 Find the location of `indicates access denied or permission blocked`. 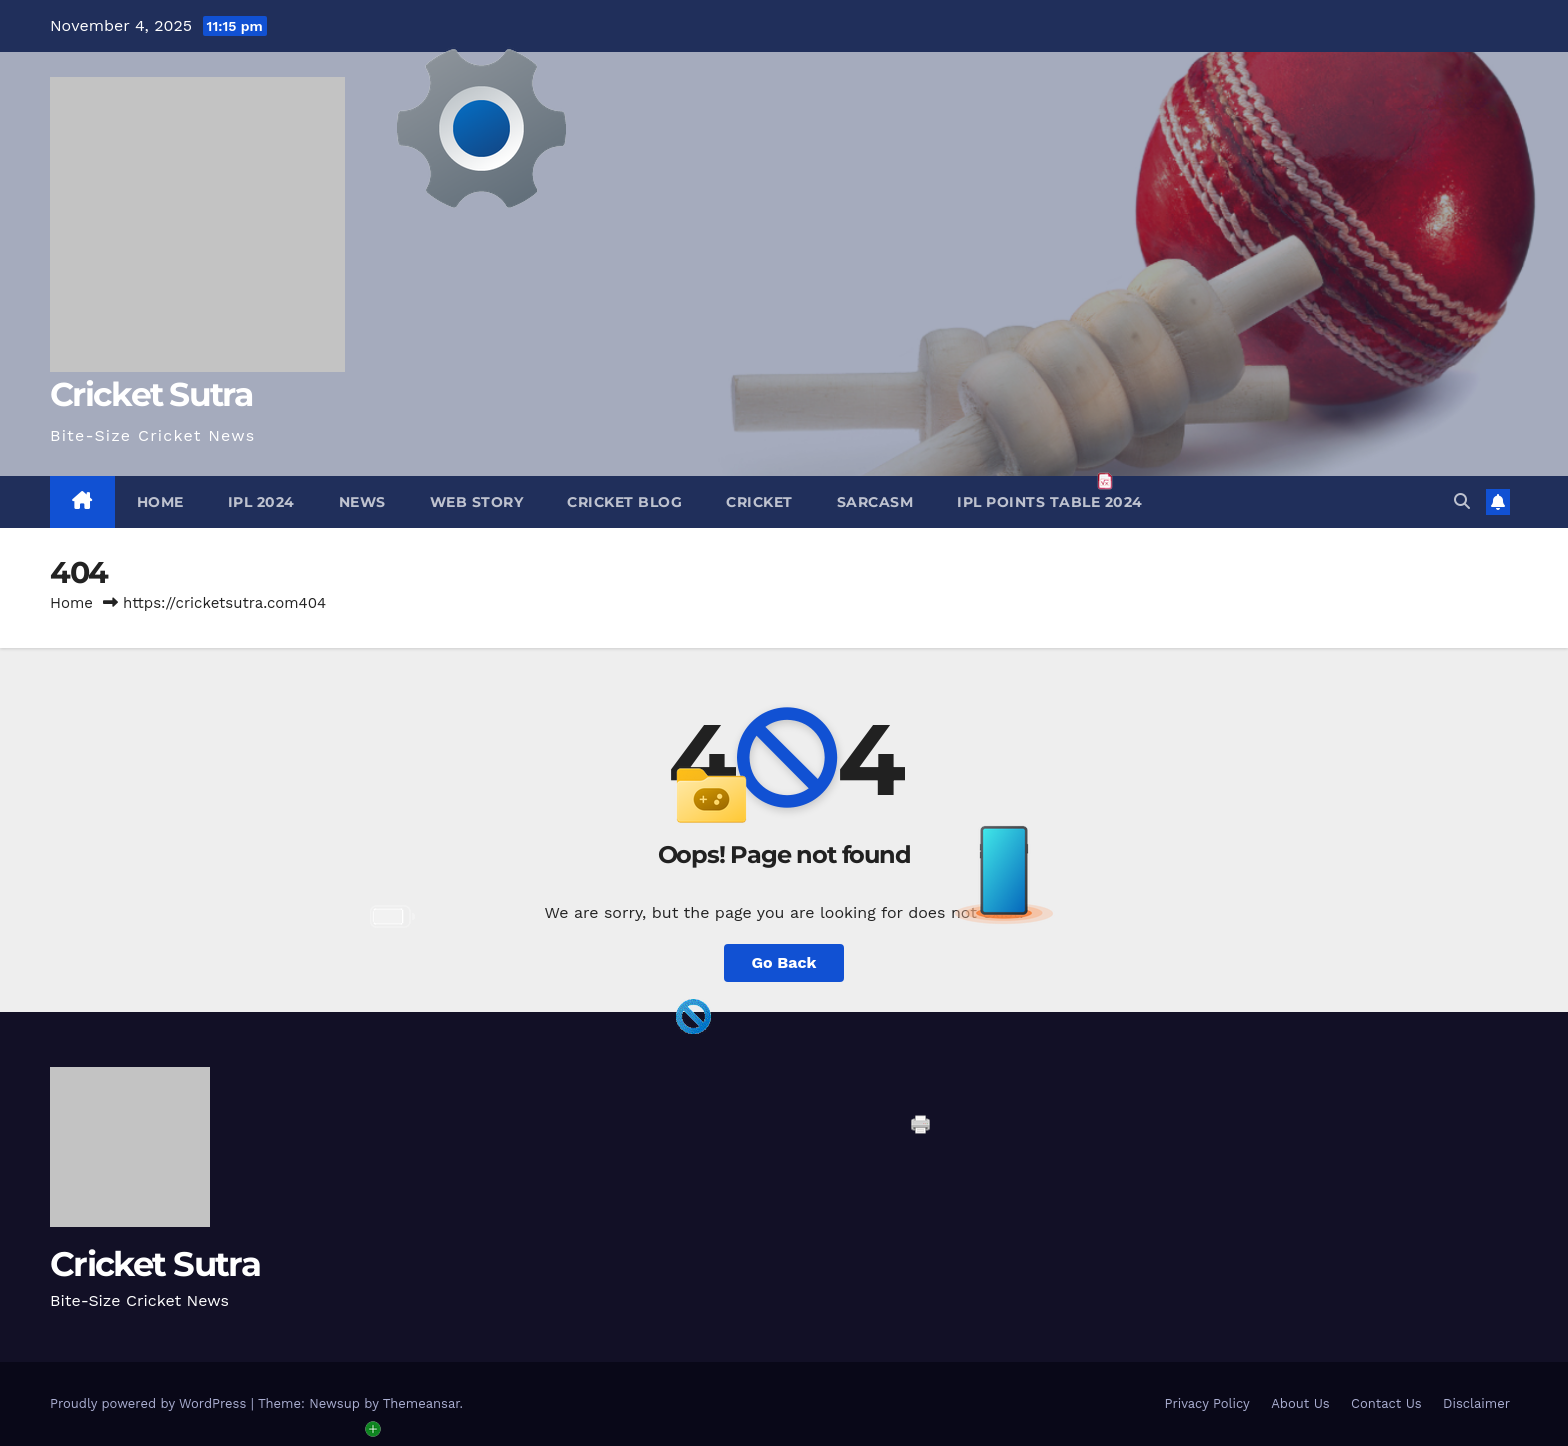

indicates access denied or permission blocked is located at coordinates (693, 1016).